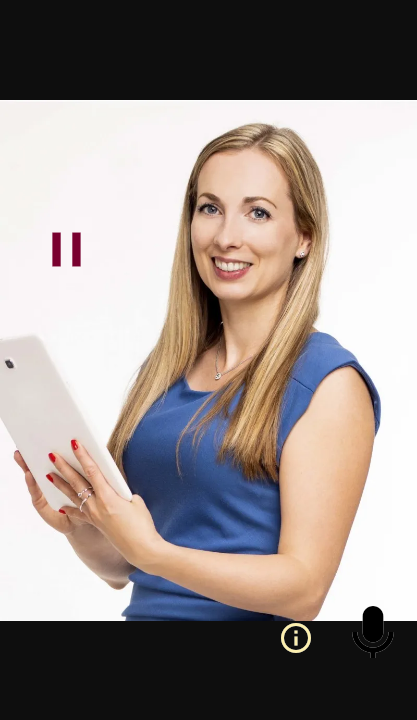 The height and width of the screenshot is (720, 417). Describe the element at coordinates (296, 638) in the screenshot. I see `view more information or details` at that location.